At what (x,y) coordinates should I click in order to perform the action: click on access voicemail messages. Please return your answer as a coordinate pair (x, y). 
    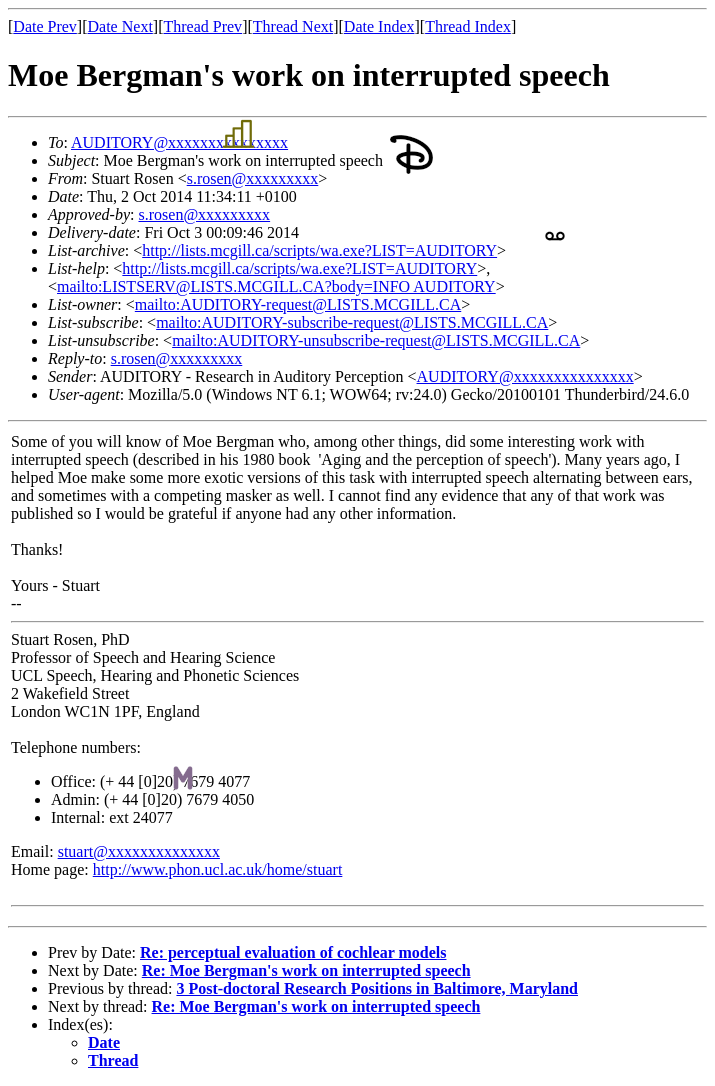
    Looking at the image, I should click on (555, 236).